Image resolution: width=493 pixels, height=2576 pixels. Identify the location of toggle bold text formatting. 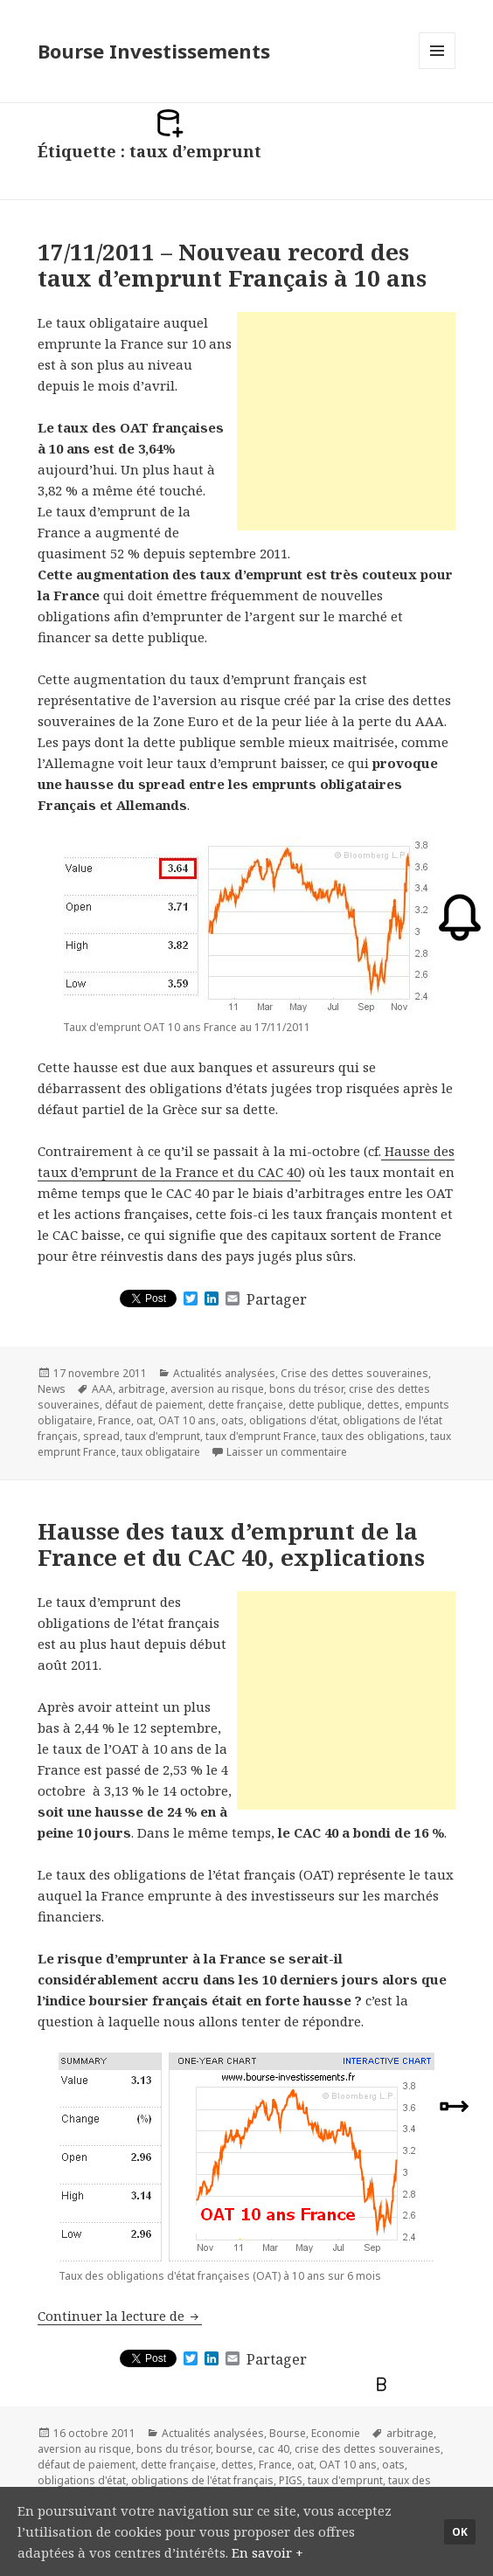
(381, 2384).